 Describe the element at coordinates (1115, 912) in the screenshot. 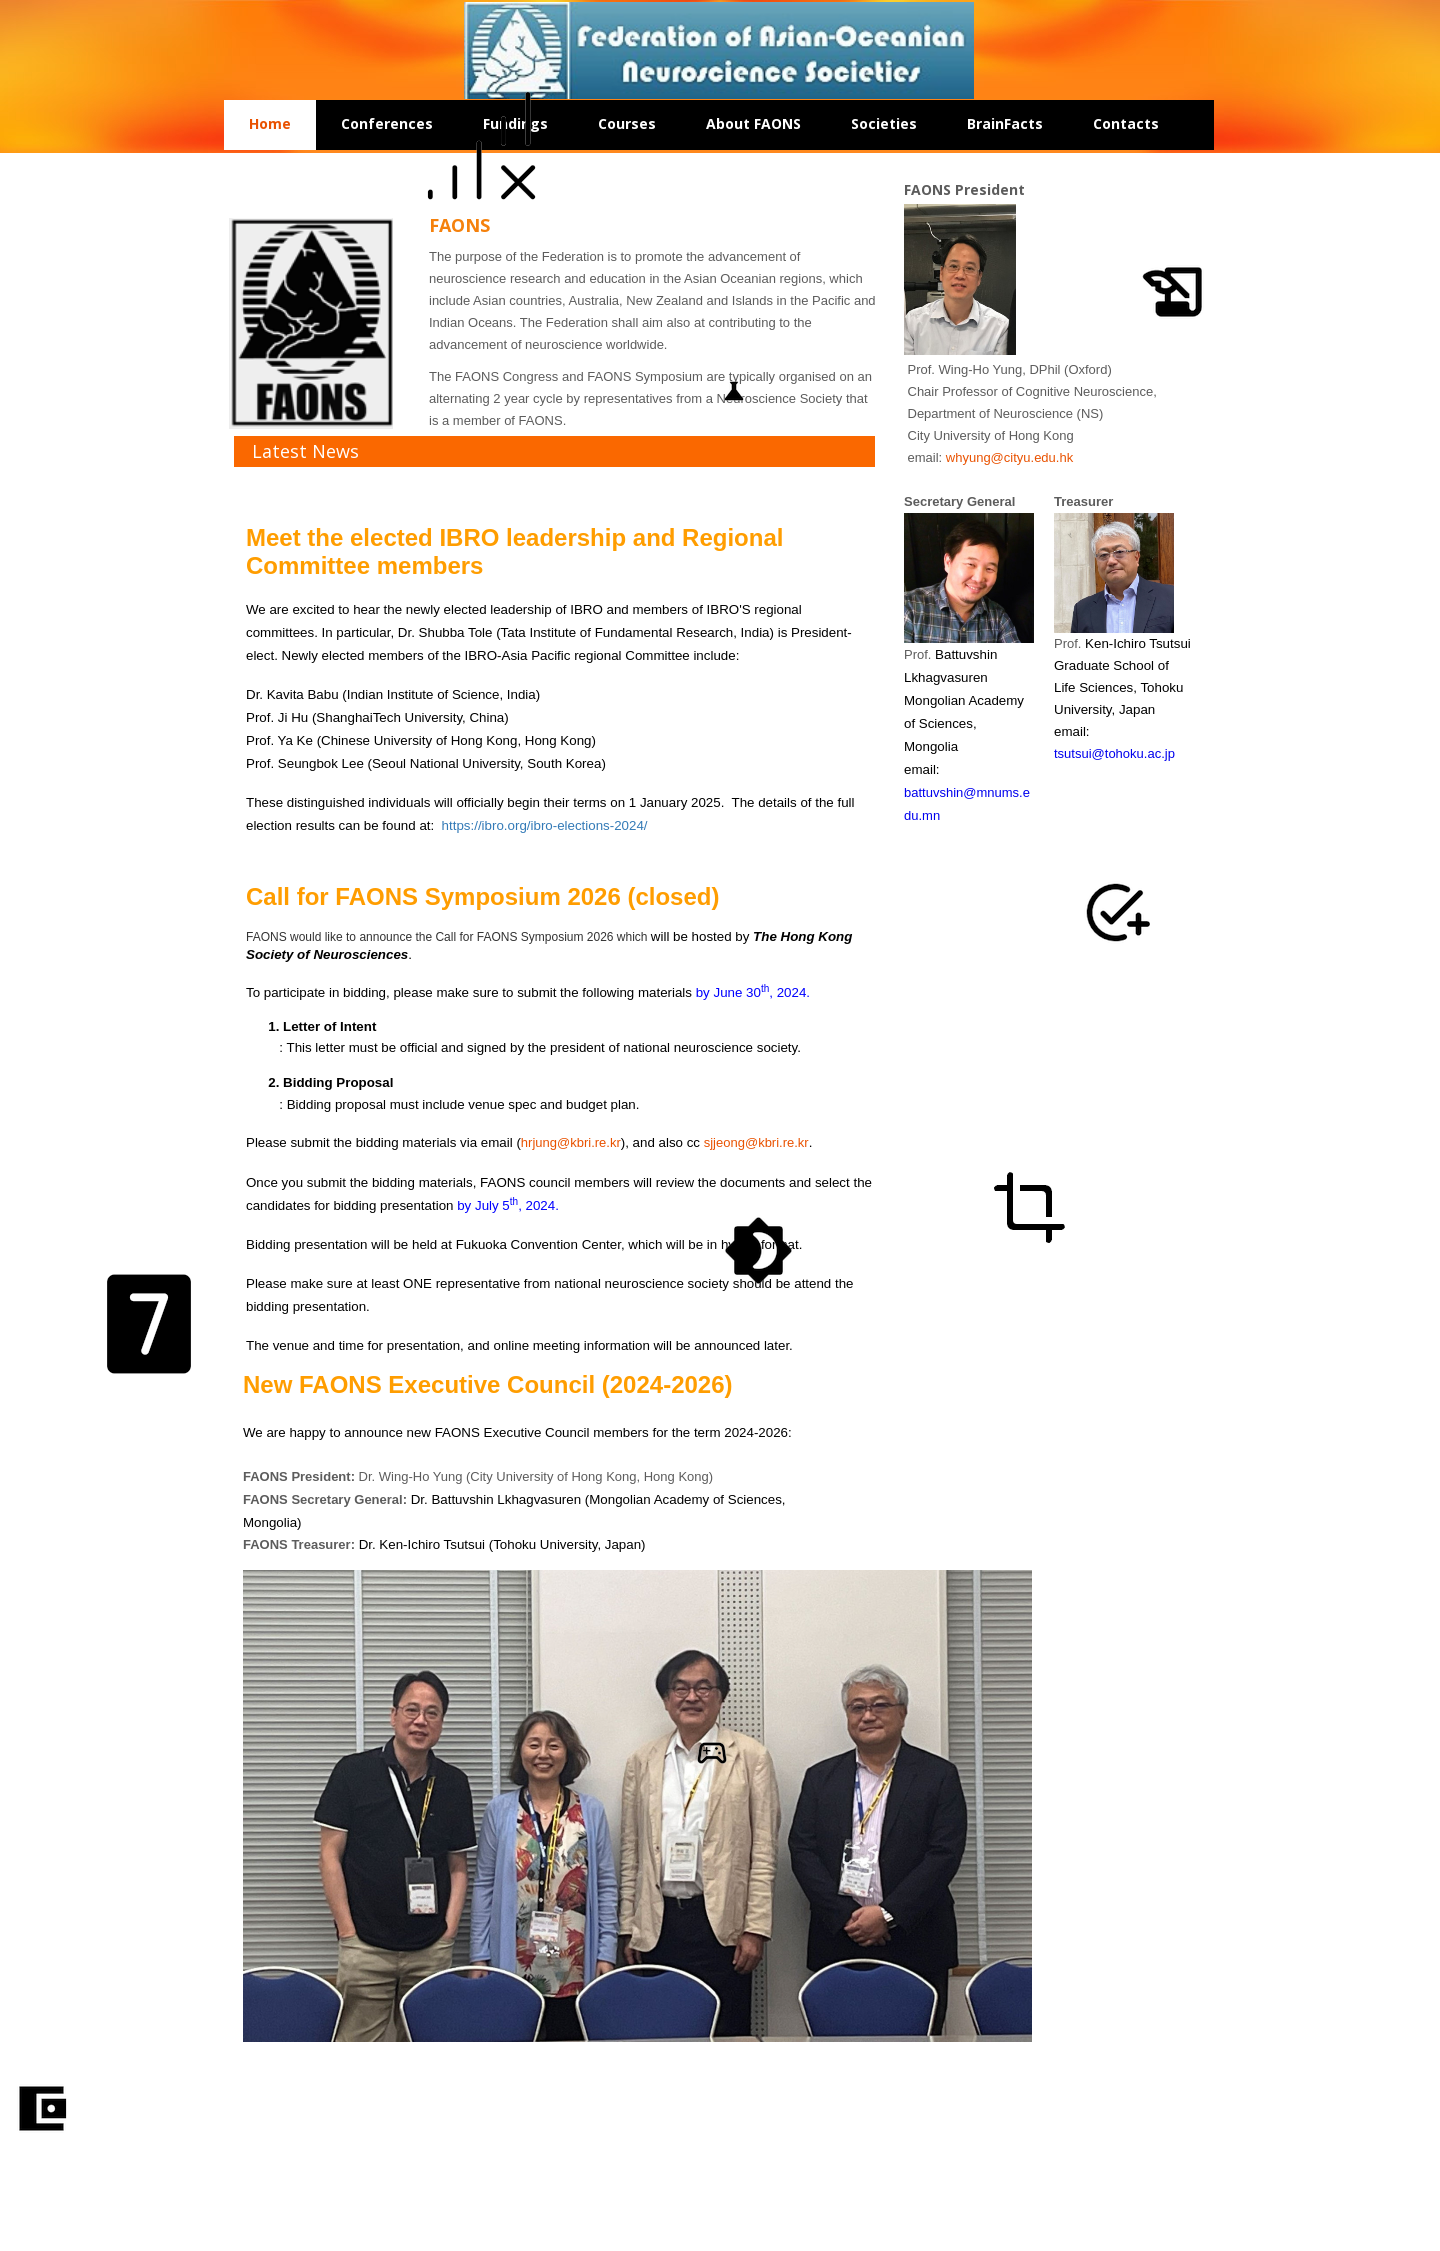

I see `add a new task to your list` at that location.